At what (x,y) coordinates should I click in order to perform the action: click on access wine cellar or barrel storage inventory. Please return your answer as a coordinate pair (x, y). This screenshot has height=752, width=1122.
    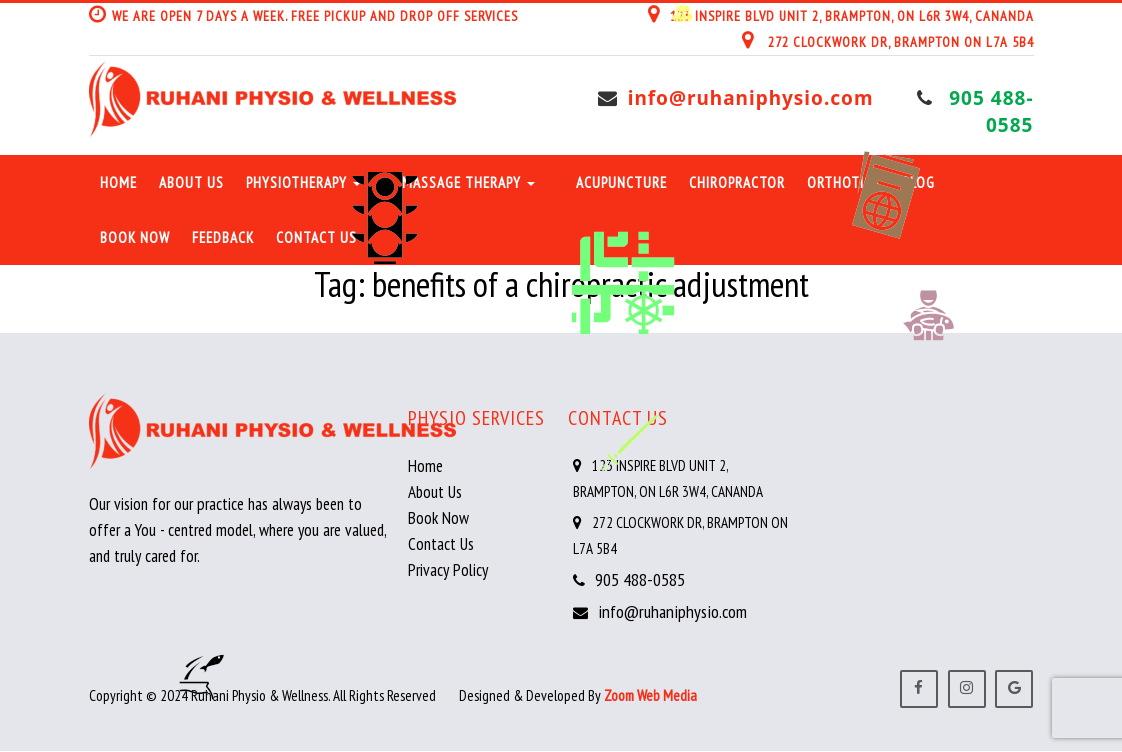
    Looking at the image, I should click on (682, 13).